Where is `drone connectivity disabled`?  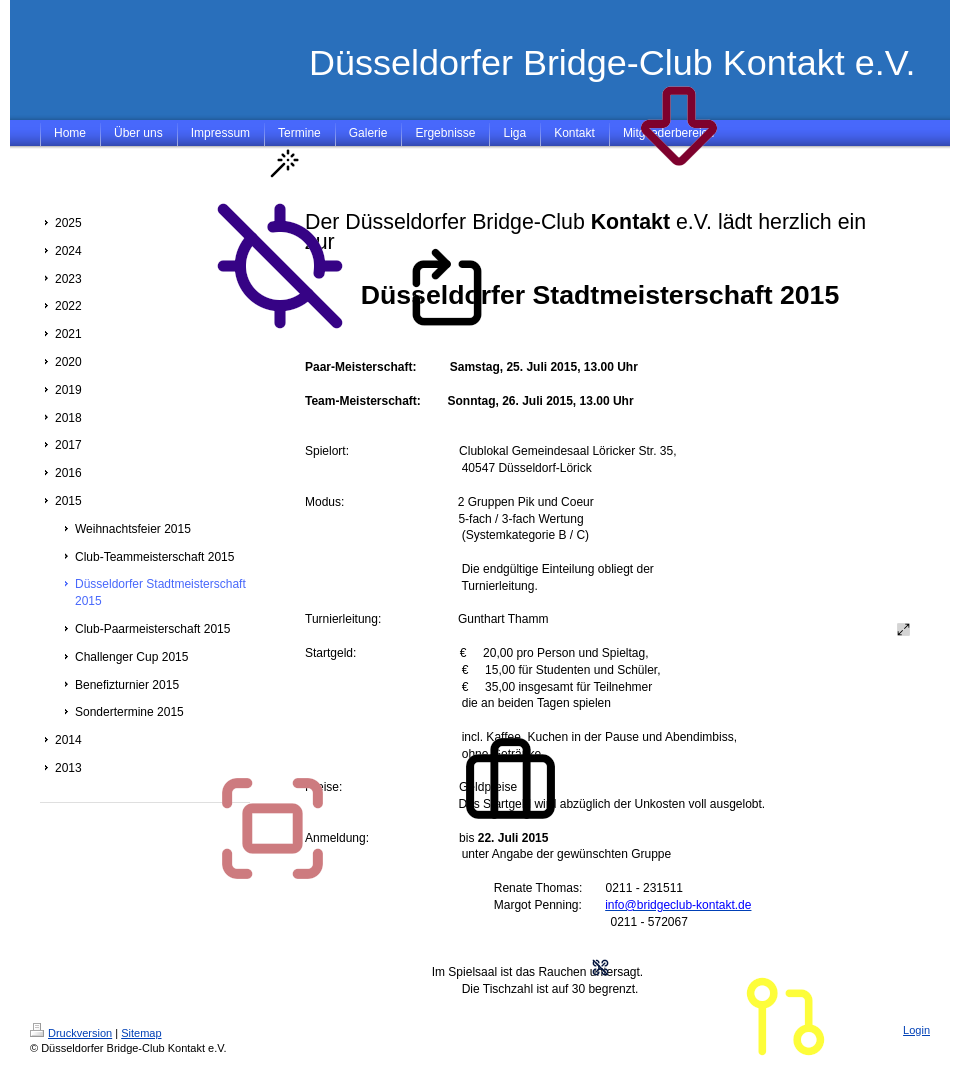
drone connectivity disabled is located at coordinates (600, 967).